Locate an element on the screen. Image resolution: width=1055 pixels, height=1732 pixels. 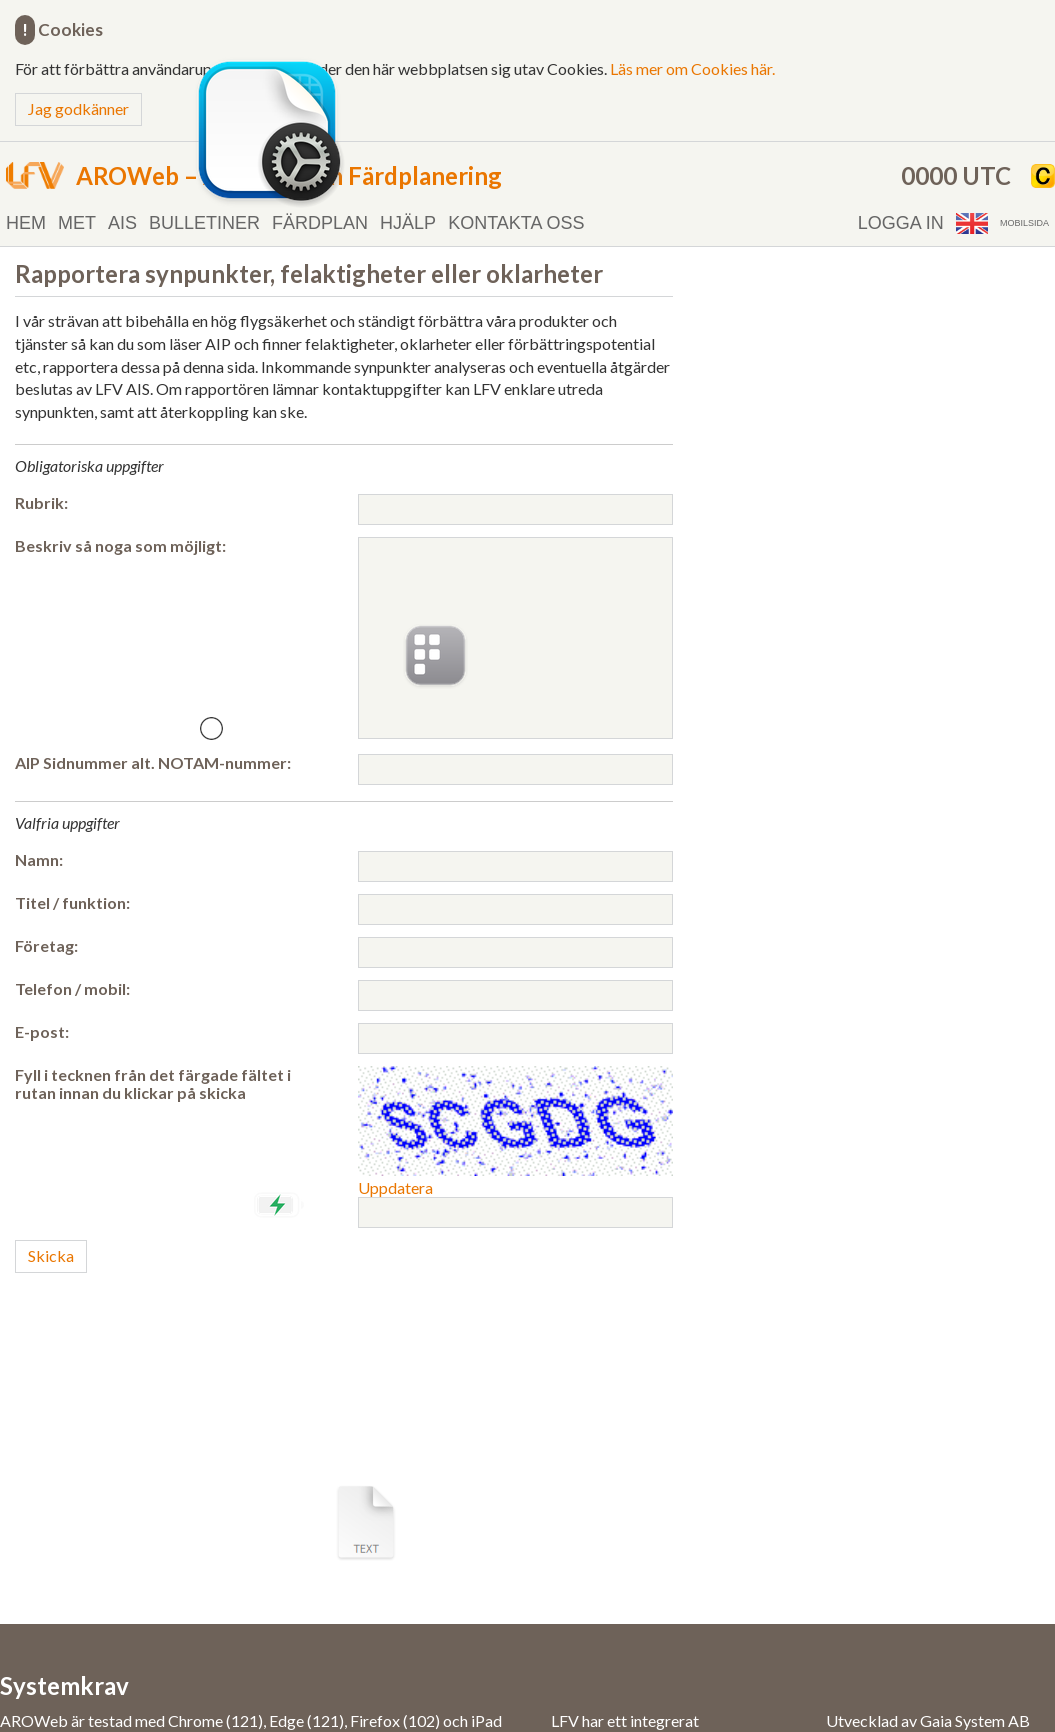
configure file type associations and default apps is located at coordinates (267, 130).